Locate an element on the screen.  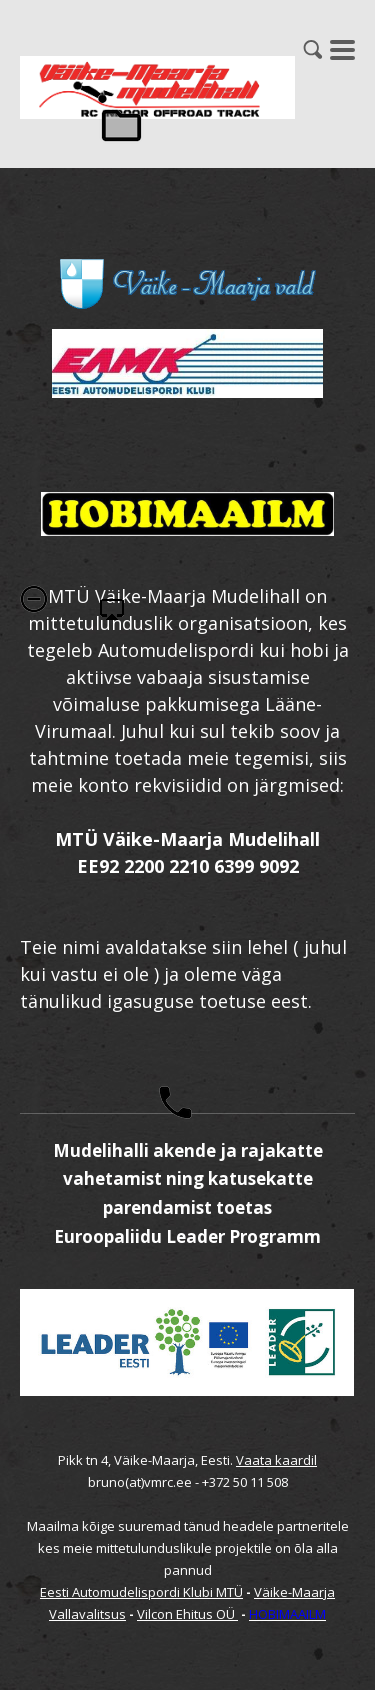
make a phone call is located at coordinates (175, 1102).